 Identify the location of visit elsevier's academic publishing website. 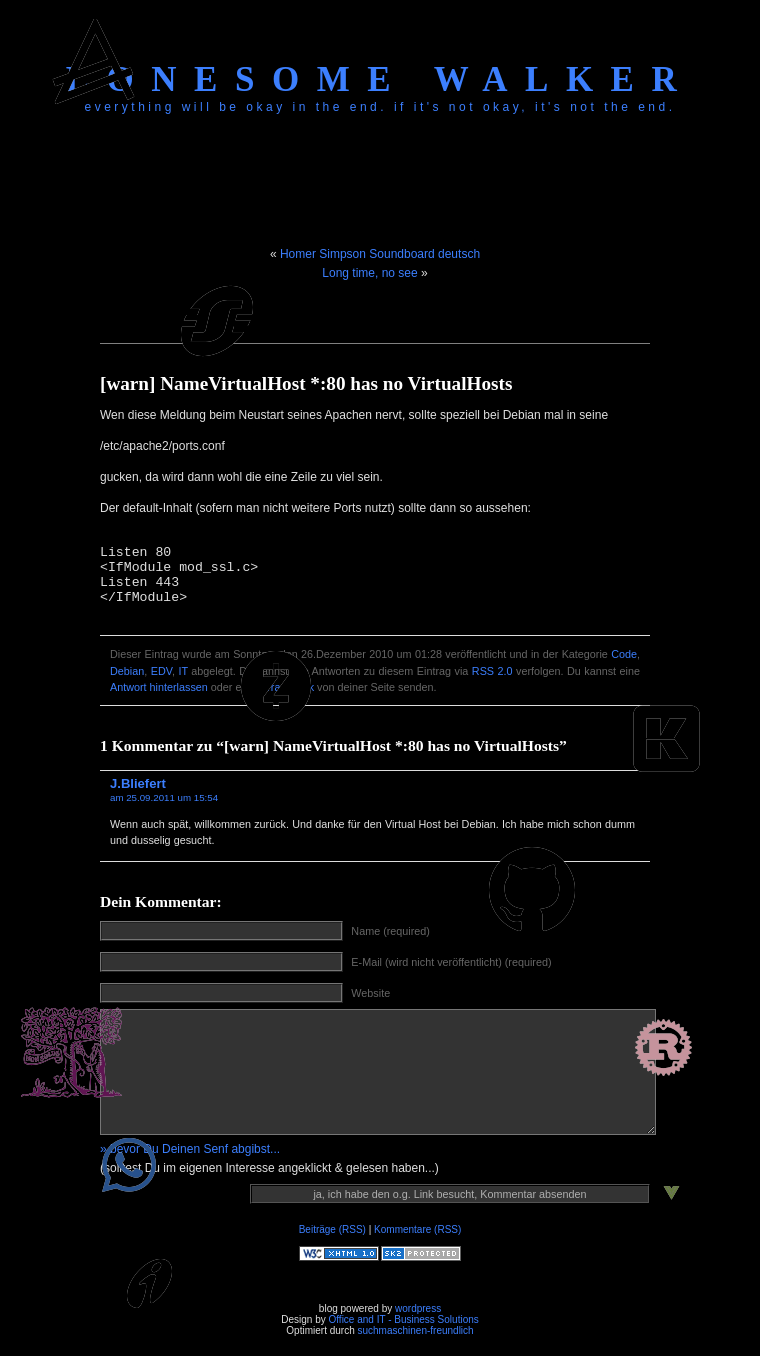
(71, 1052).